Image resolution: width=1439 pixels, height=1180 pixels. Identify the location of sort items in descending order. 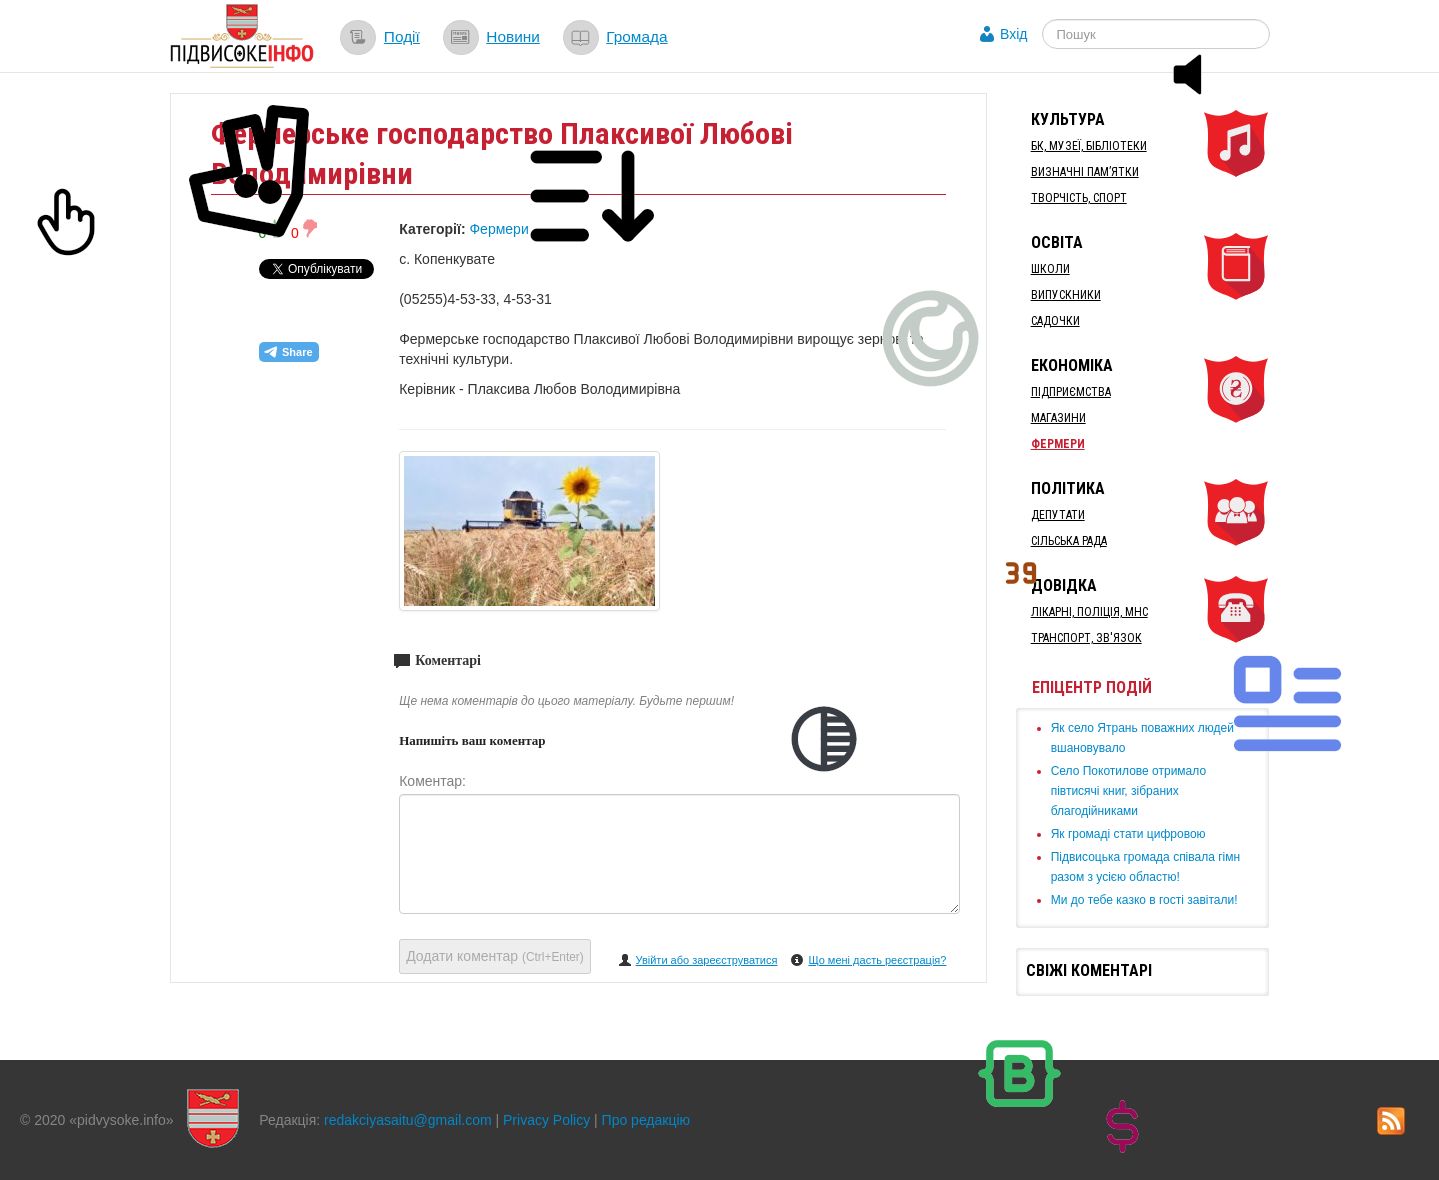
(589, 196).